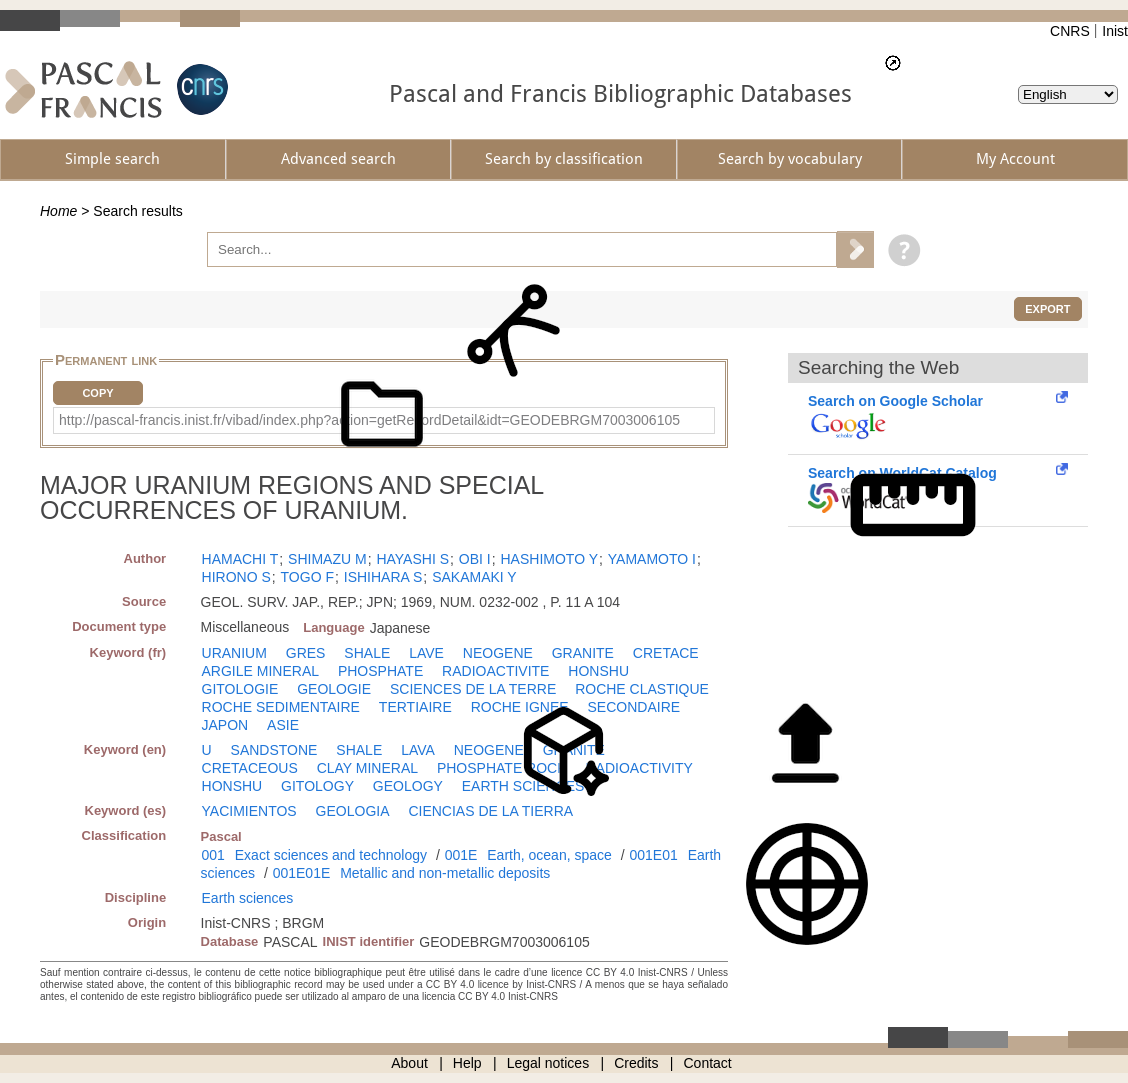 The height and width of the screenshot is (1083, 1128). What do you see at coordinates (563, 750) in the screenshot?
I see `generate 3D model with AI` at bounding box center [563, 750].